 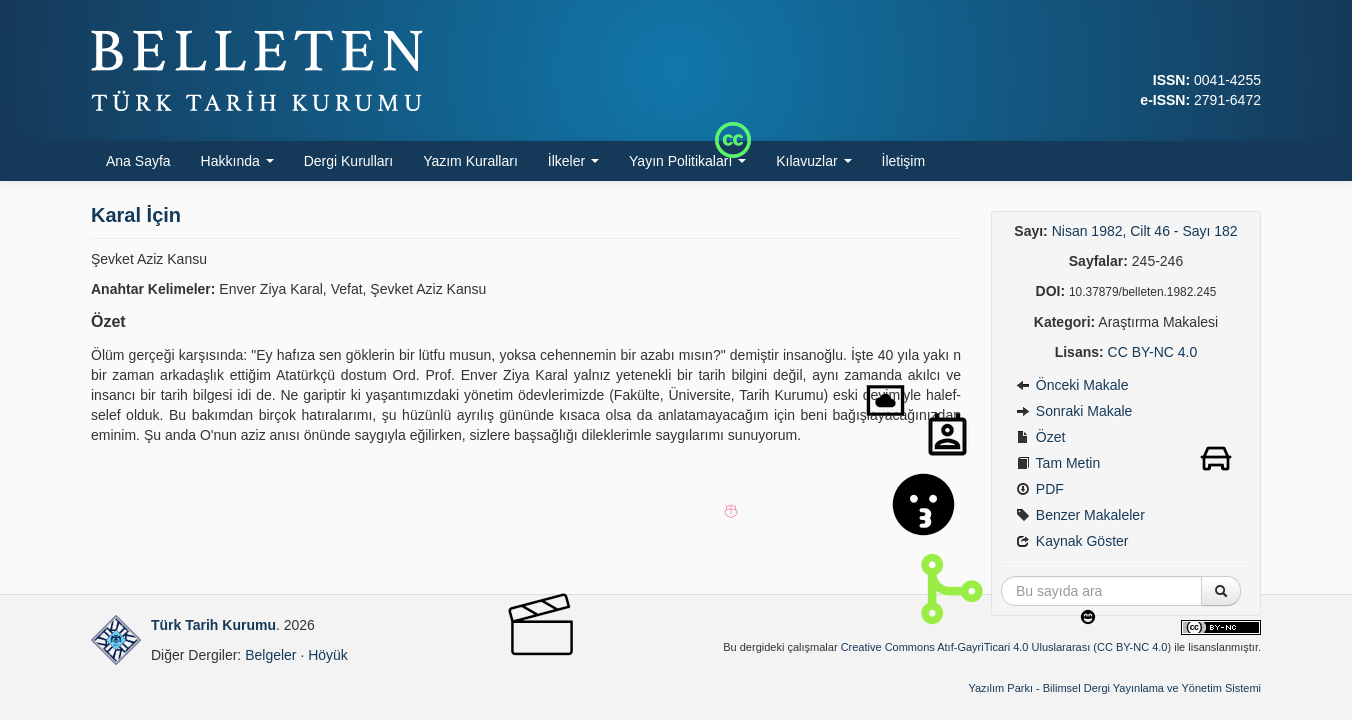 What do you see at coordinates (885, 400) in the screenshot?
I see `access daydream or screen saver settings` at bounding box center [885, 400].